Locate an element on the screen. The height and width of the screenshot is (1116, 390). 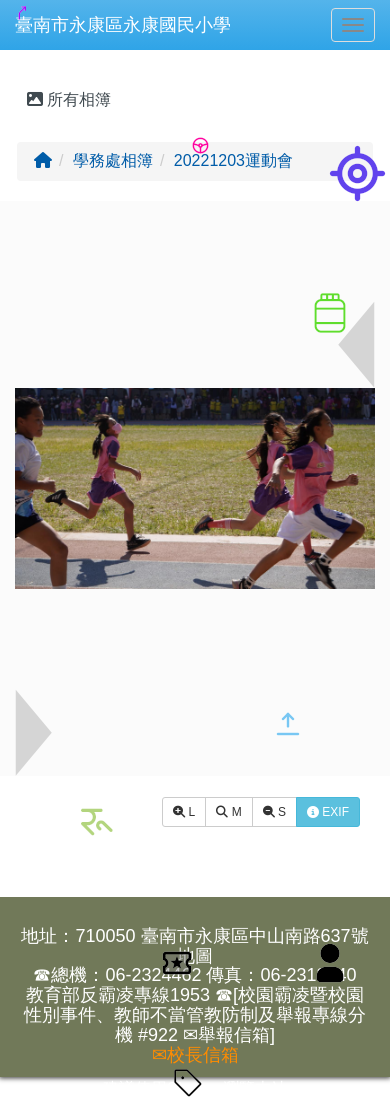
access vehicle or driving controls is located at coordinates (200, 145).